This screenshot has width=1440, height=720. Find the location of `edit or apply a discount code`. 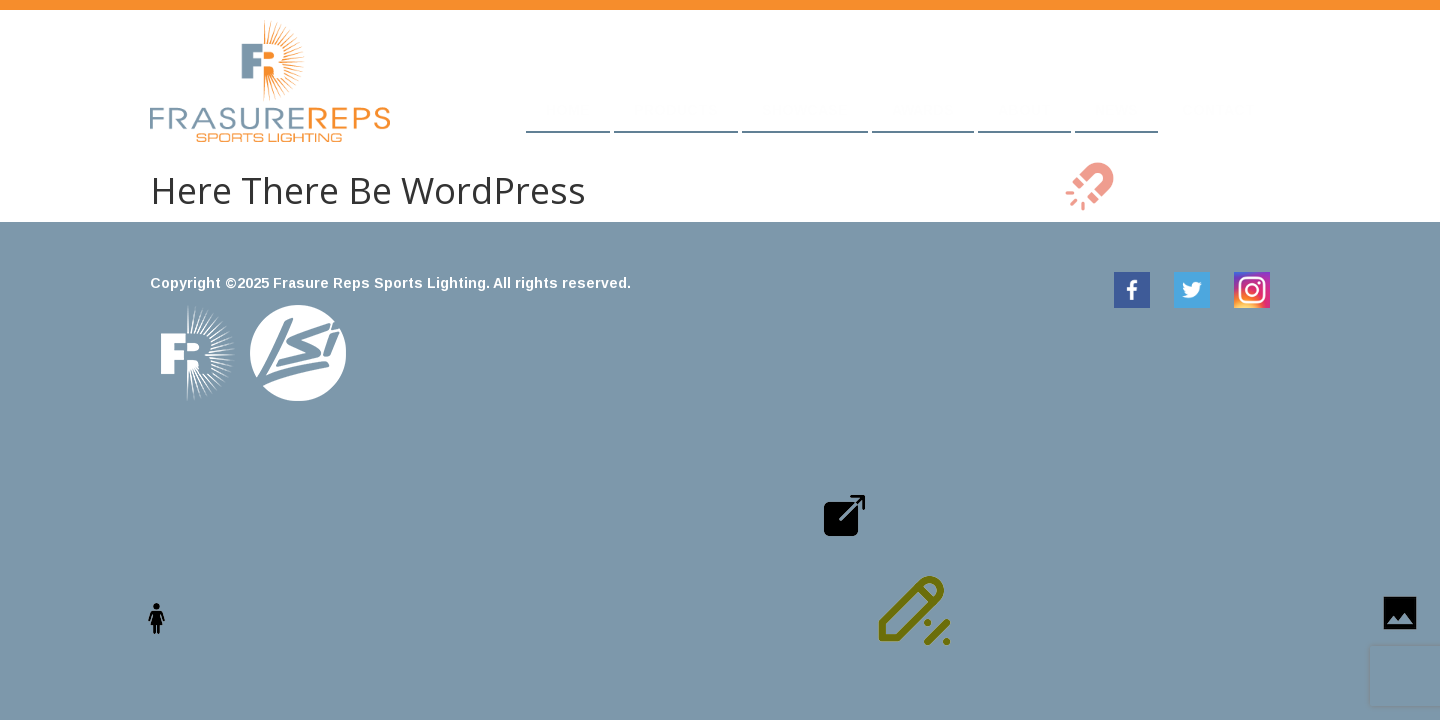

edit or apply a discount code is located at coordinates (912, 607).